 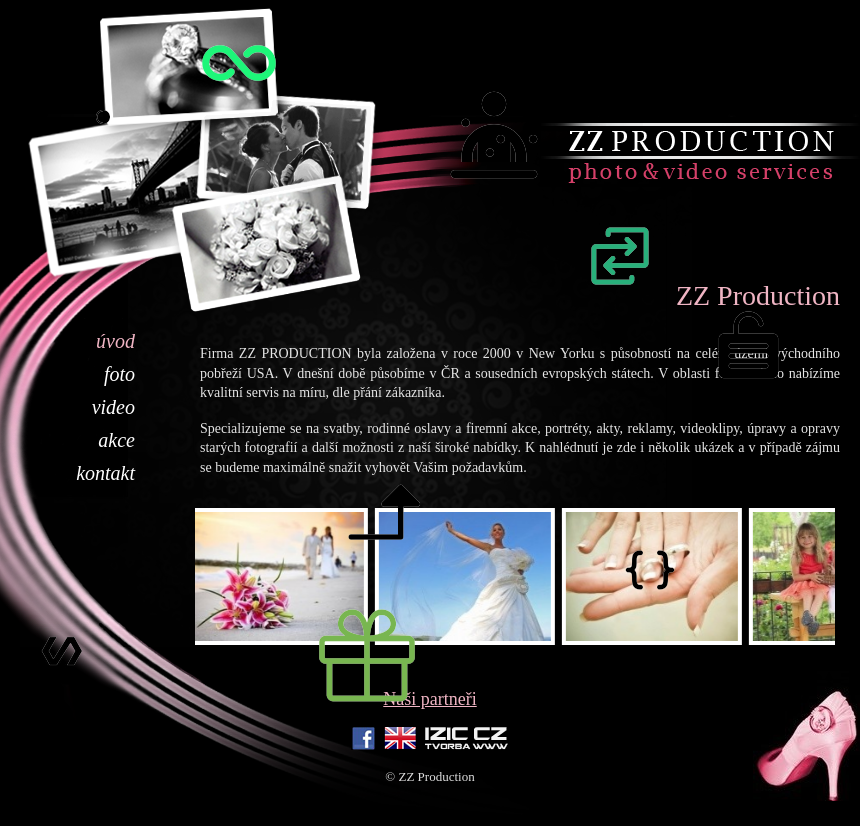 What do you see at coordinates (620, 256) in the screenshot?
I see `swap or exchange items` at bounding box center [620, 256].